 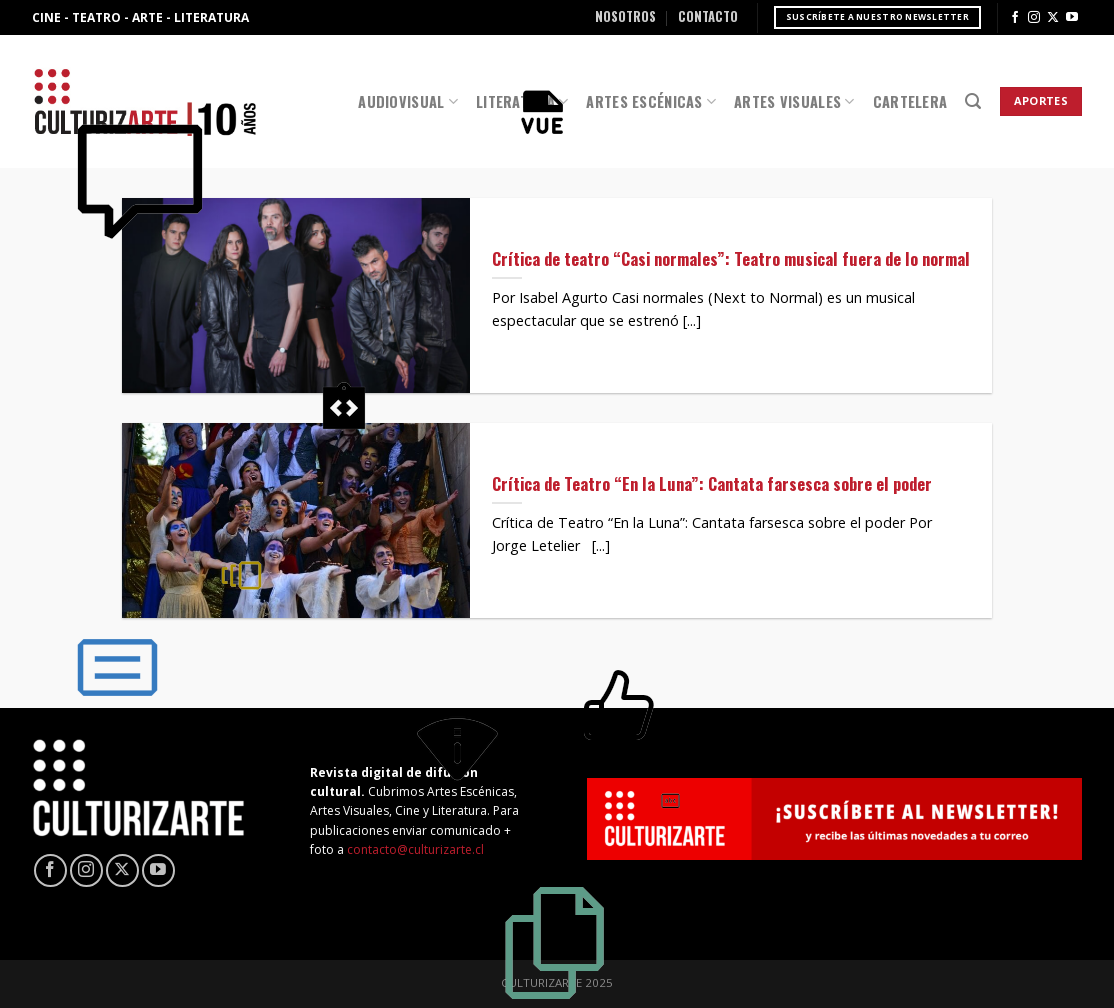 I want to click on view version history, so click(x=241, y=575).